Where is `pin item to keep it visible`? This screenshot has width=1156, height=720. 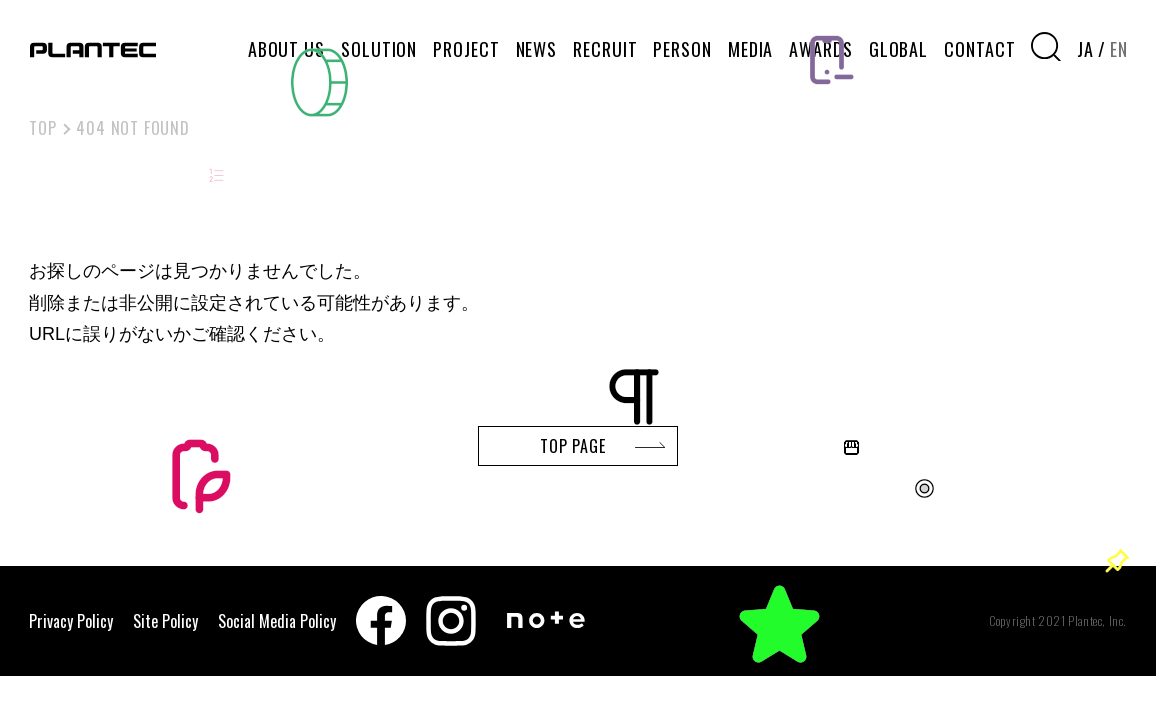 pin item to keep it visible is located at coordinates (1117, 561).